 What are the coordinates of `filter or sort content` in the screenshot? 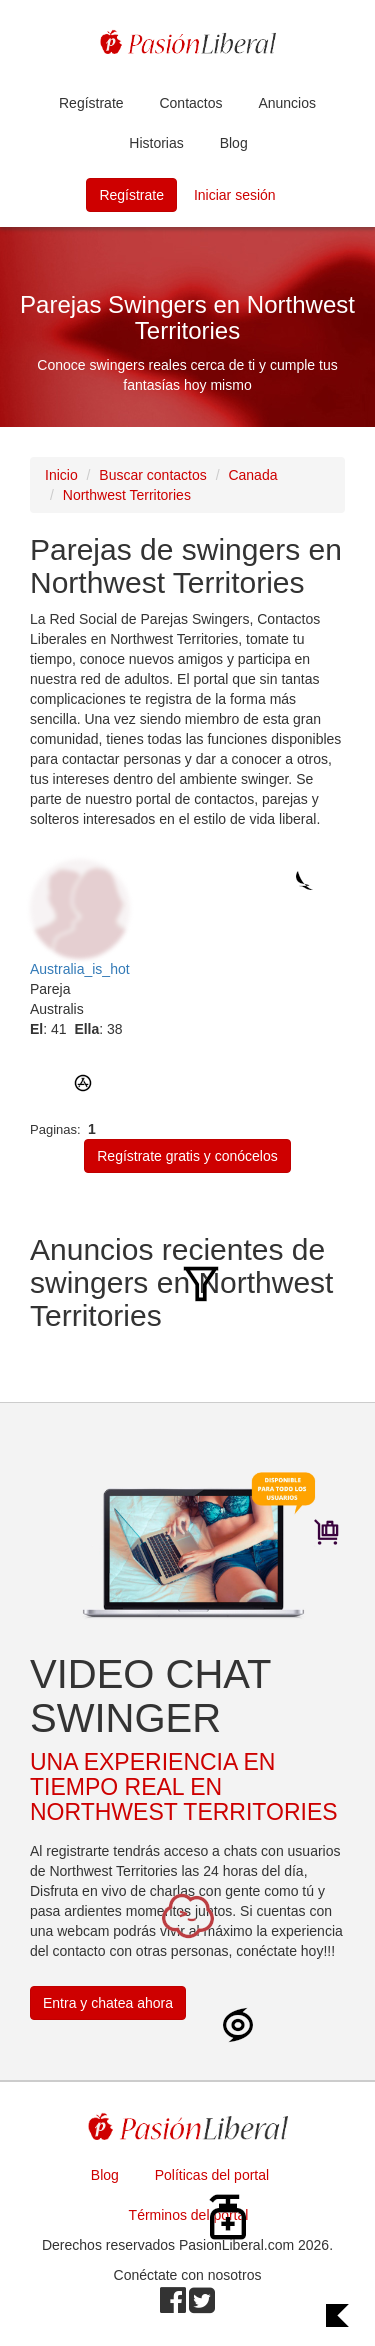 It's located at (201, 1282).